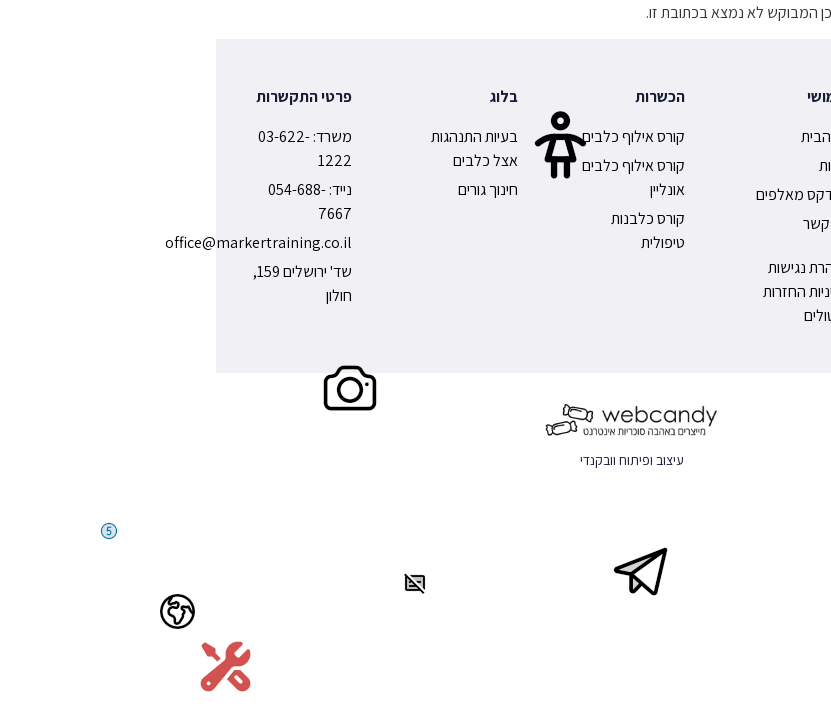 This screenshot has height=720, width=831. What do you see at coordinates (560, 146) in the screenshot?
I see `indicates women's restroom` at bounding box center [560, 146].